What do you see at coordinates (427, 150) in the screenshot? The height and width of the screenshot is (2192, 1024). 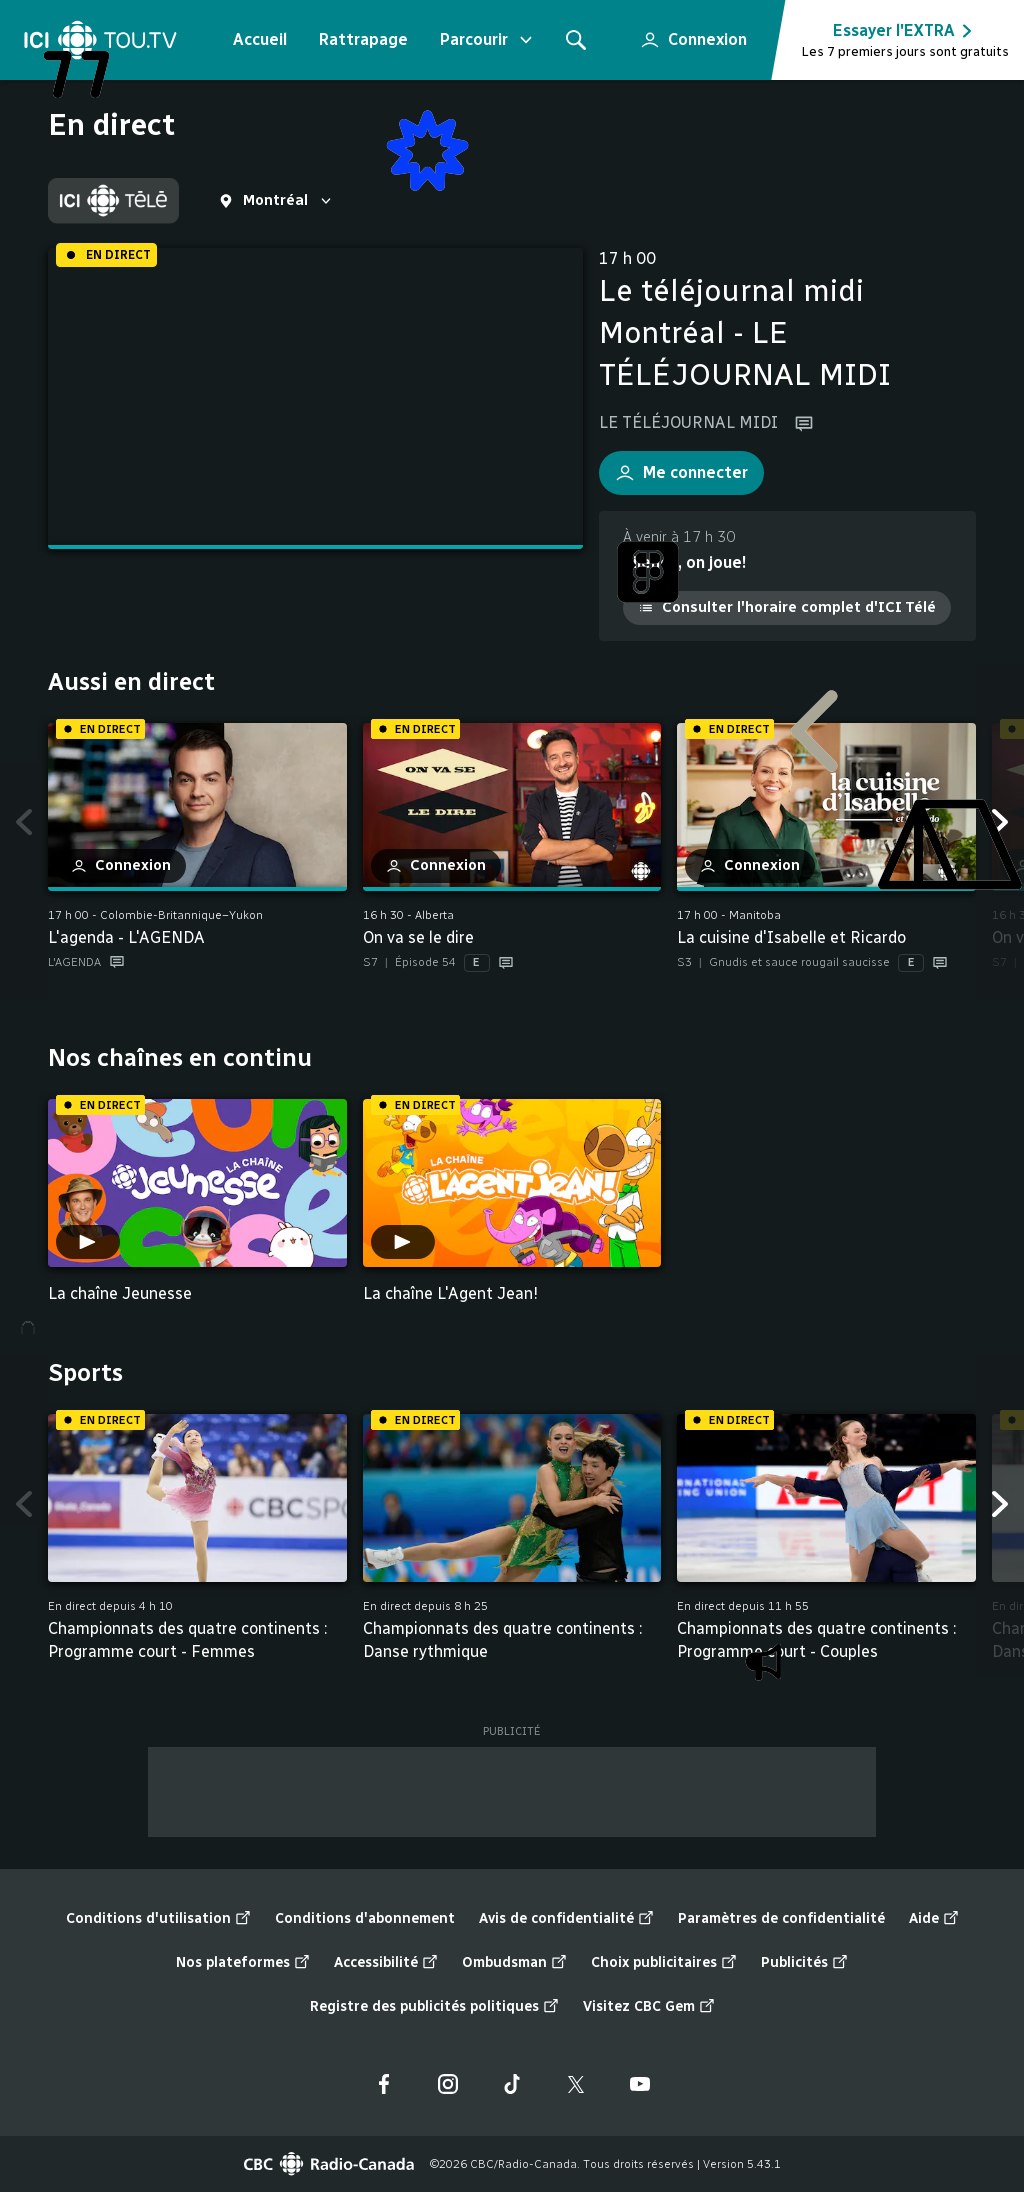 I see `represents the Bahá'í faith symbol` at bounding box center [427, 150].